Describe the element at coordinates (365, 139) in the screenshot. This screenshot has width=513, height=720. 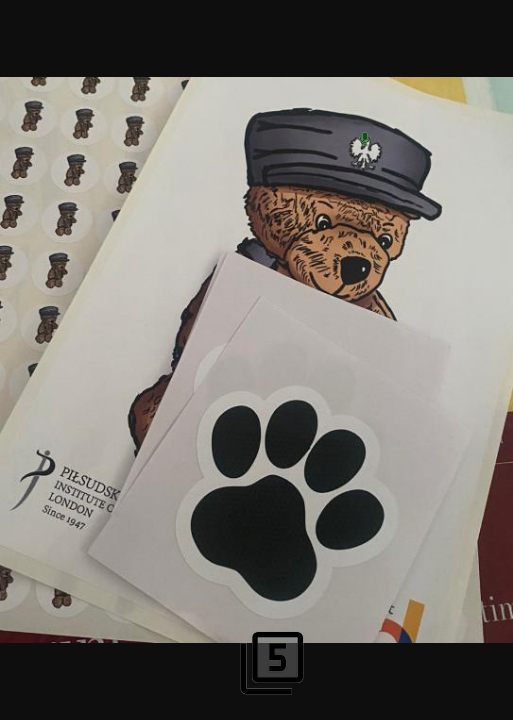
I see `unmute your microphone` at that location.